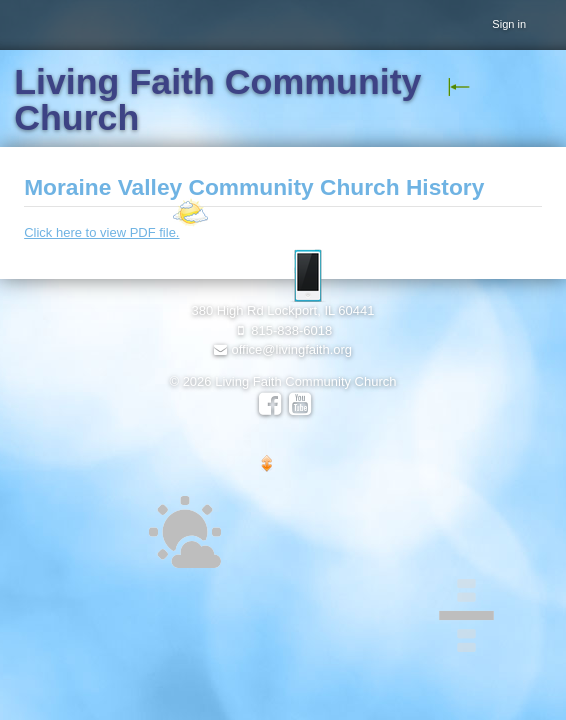 The image size is (566, 720). I want to click on iPod nano device connected, so click(308, 276).